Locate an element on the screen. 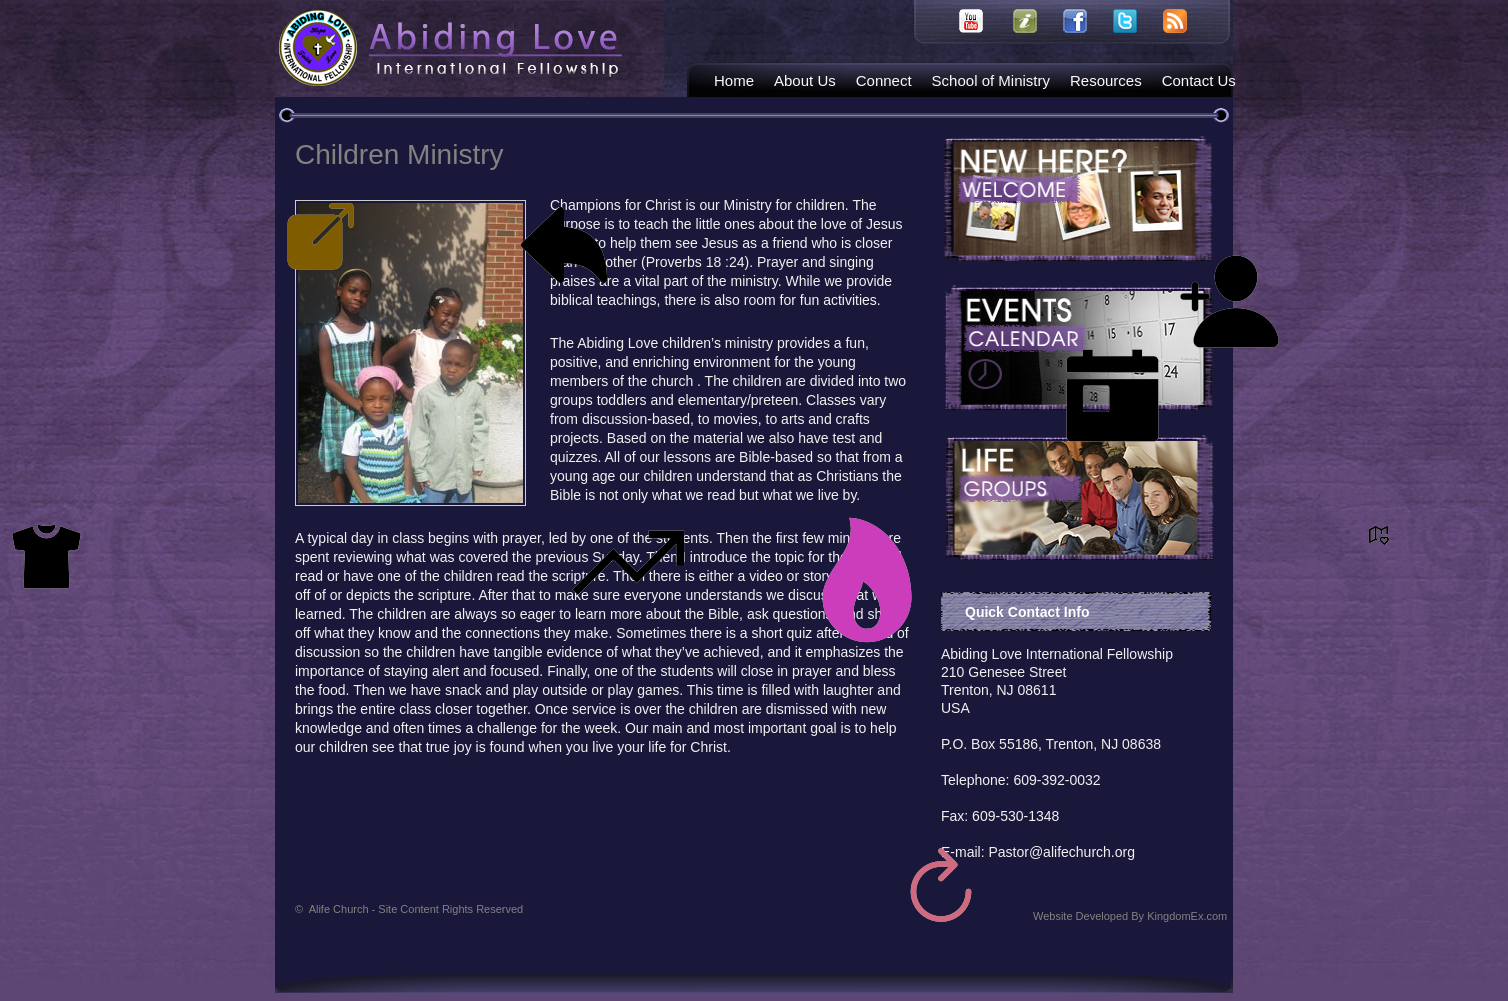 The height and width of the screenshot is (1001, 1508). browse clothing or apparel items is located at coordinates (46, 556).